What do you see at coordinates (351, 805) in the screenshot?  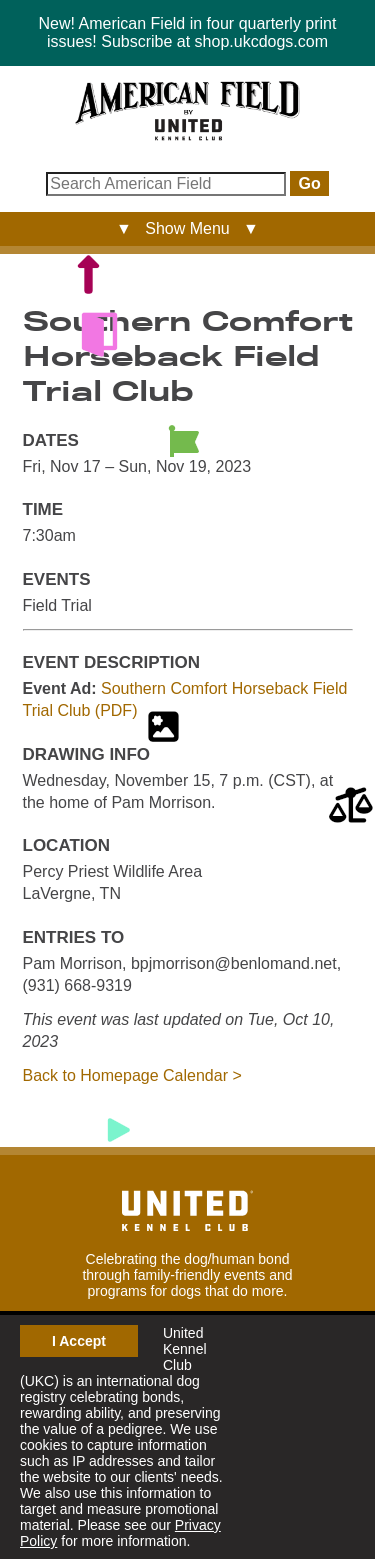 I see `indicates an imbalanced or unequal comparison` at bounding box center [351, 805].